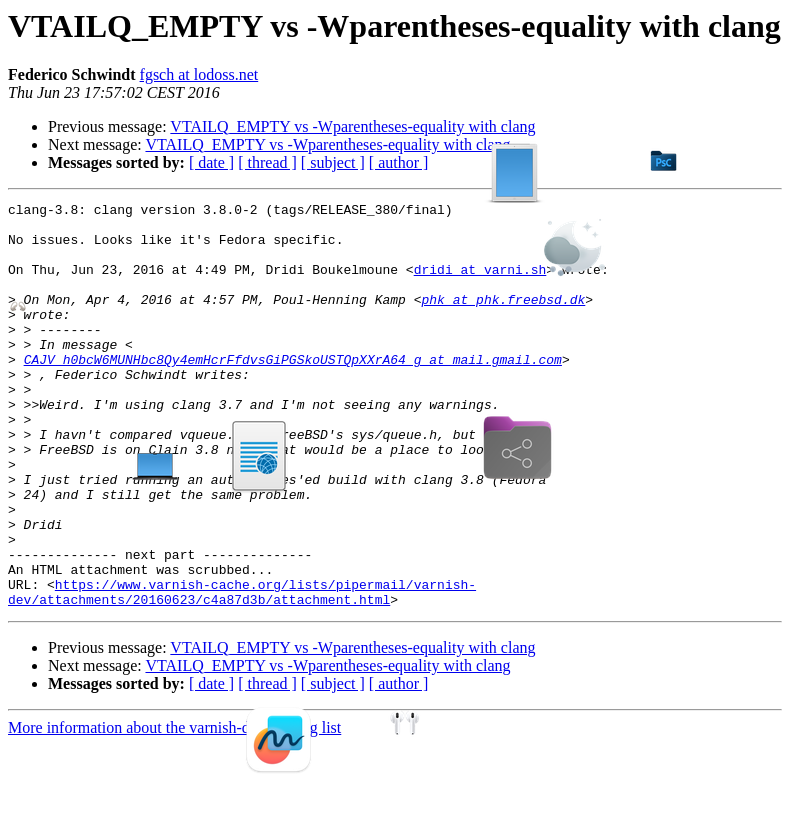 This screenshot has width=790, height=826. Describe the element at coordinates (574, 247) in the screenshot. I see `indicates scattered snow conditions at night` at that location.